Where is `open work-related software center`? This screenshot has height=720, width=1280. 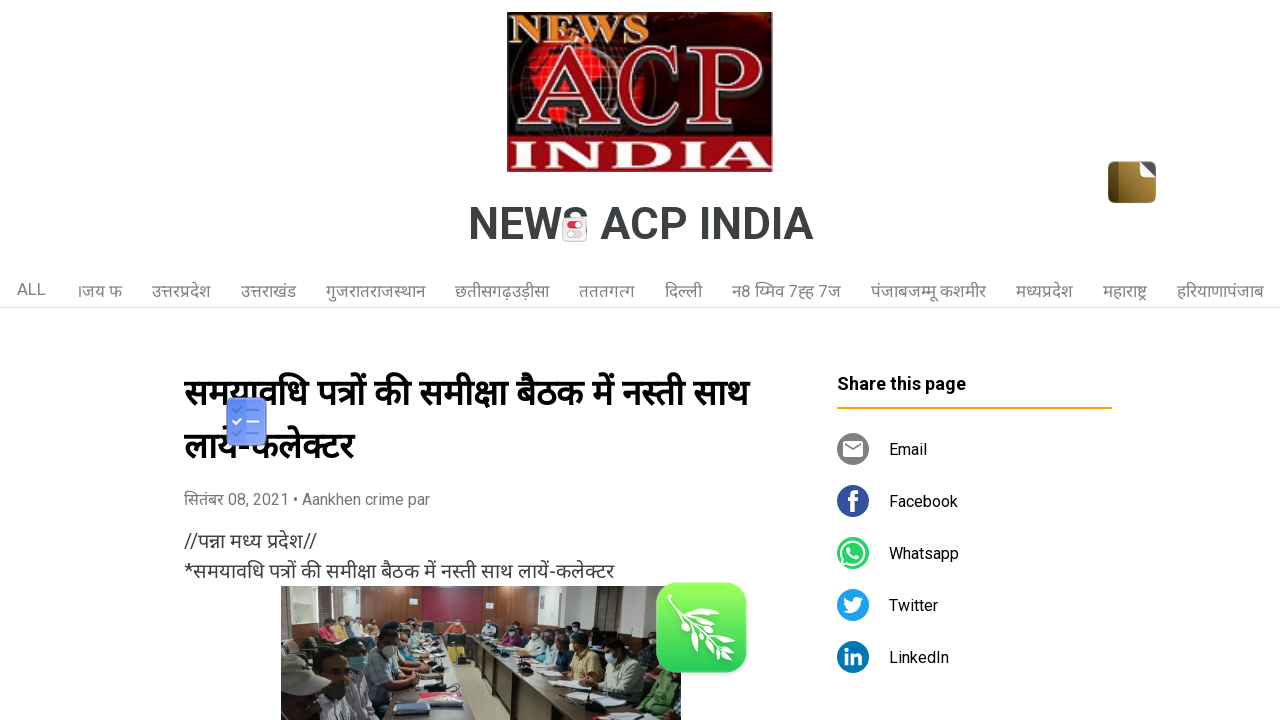
open work-related software center is located at coordinates (246, 421).